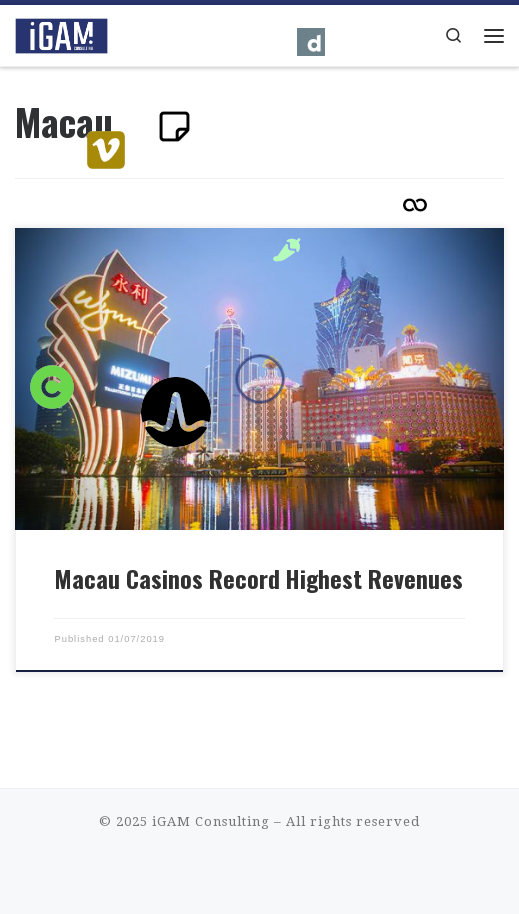 The height and width of the screenshot is (914, 519). Describe the element at coordinates (74, 496) in the screenshot. I see `navigate to the next item or page` at that location.